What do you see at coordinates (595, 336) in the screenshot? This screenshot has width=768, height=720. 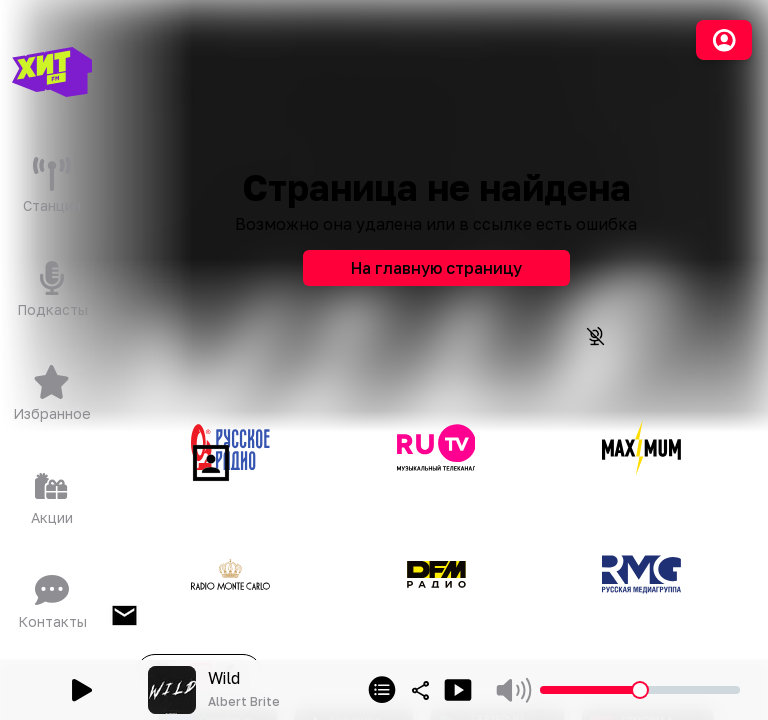 I see `disable network or internet connection` at bounding box center [595, 336].